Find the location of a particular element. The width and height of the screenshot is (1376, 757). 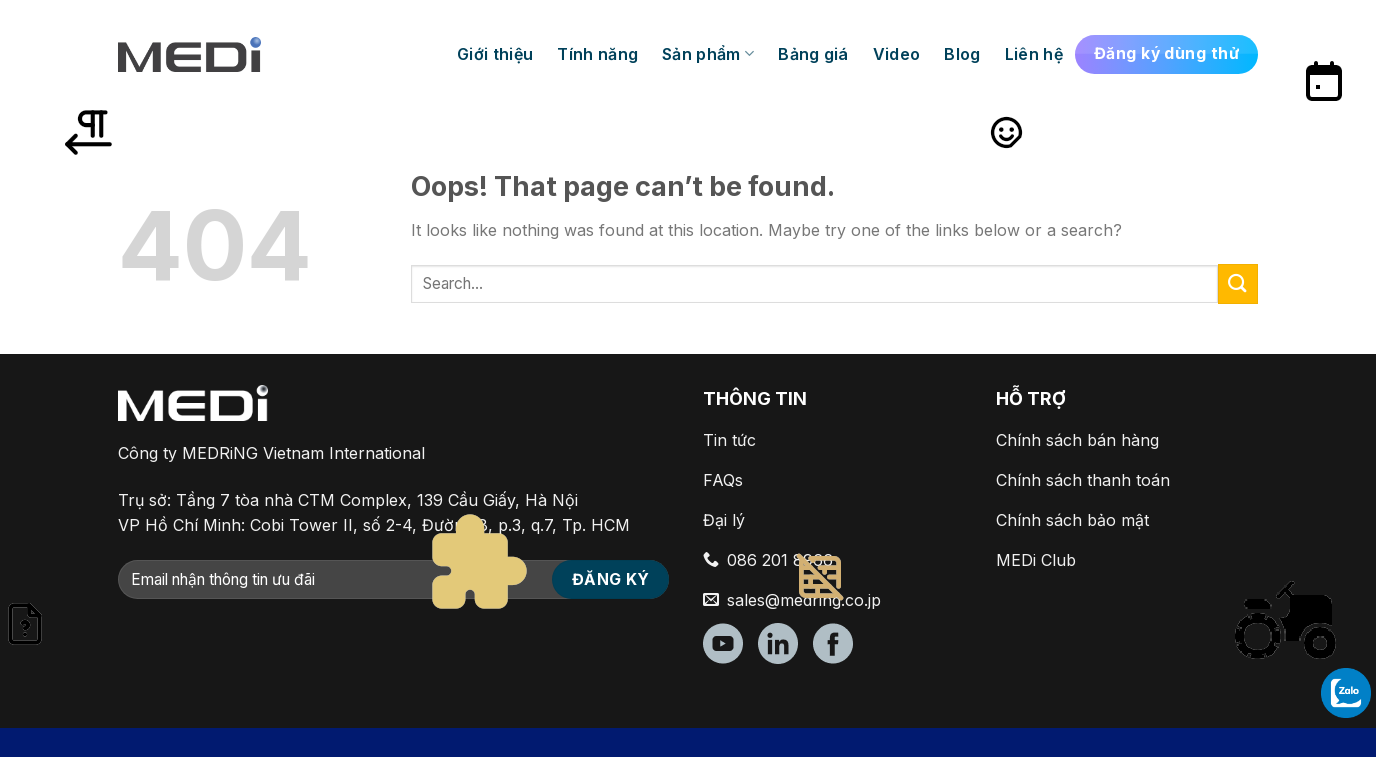

align text to the left is located at coordinates (88, 131).